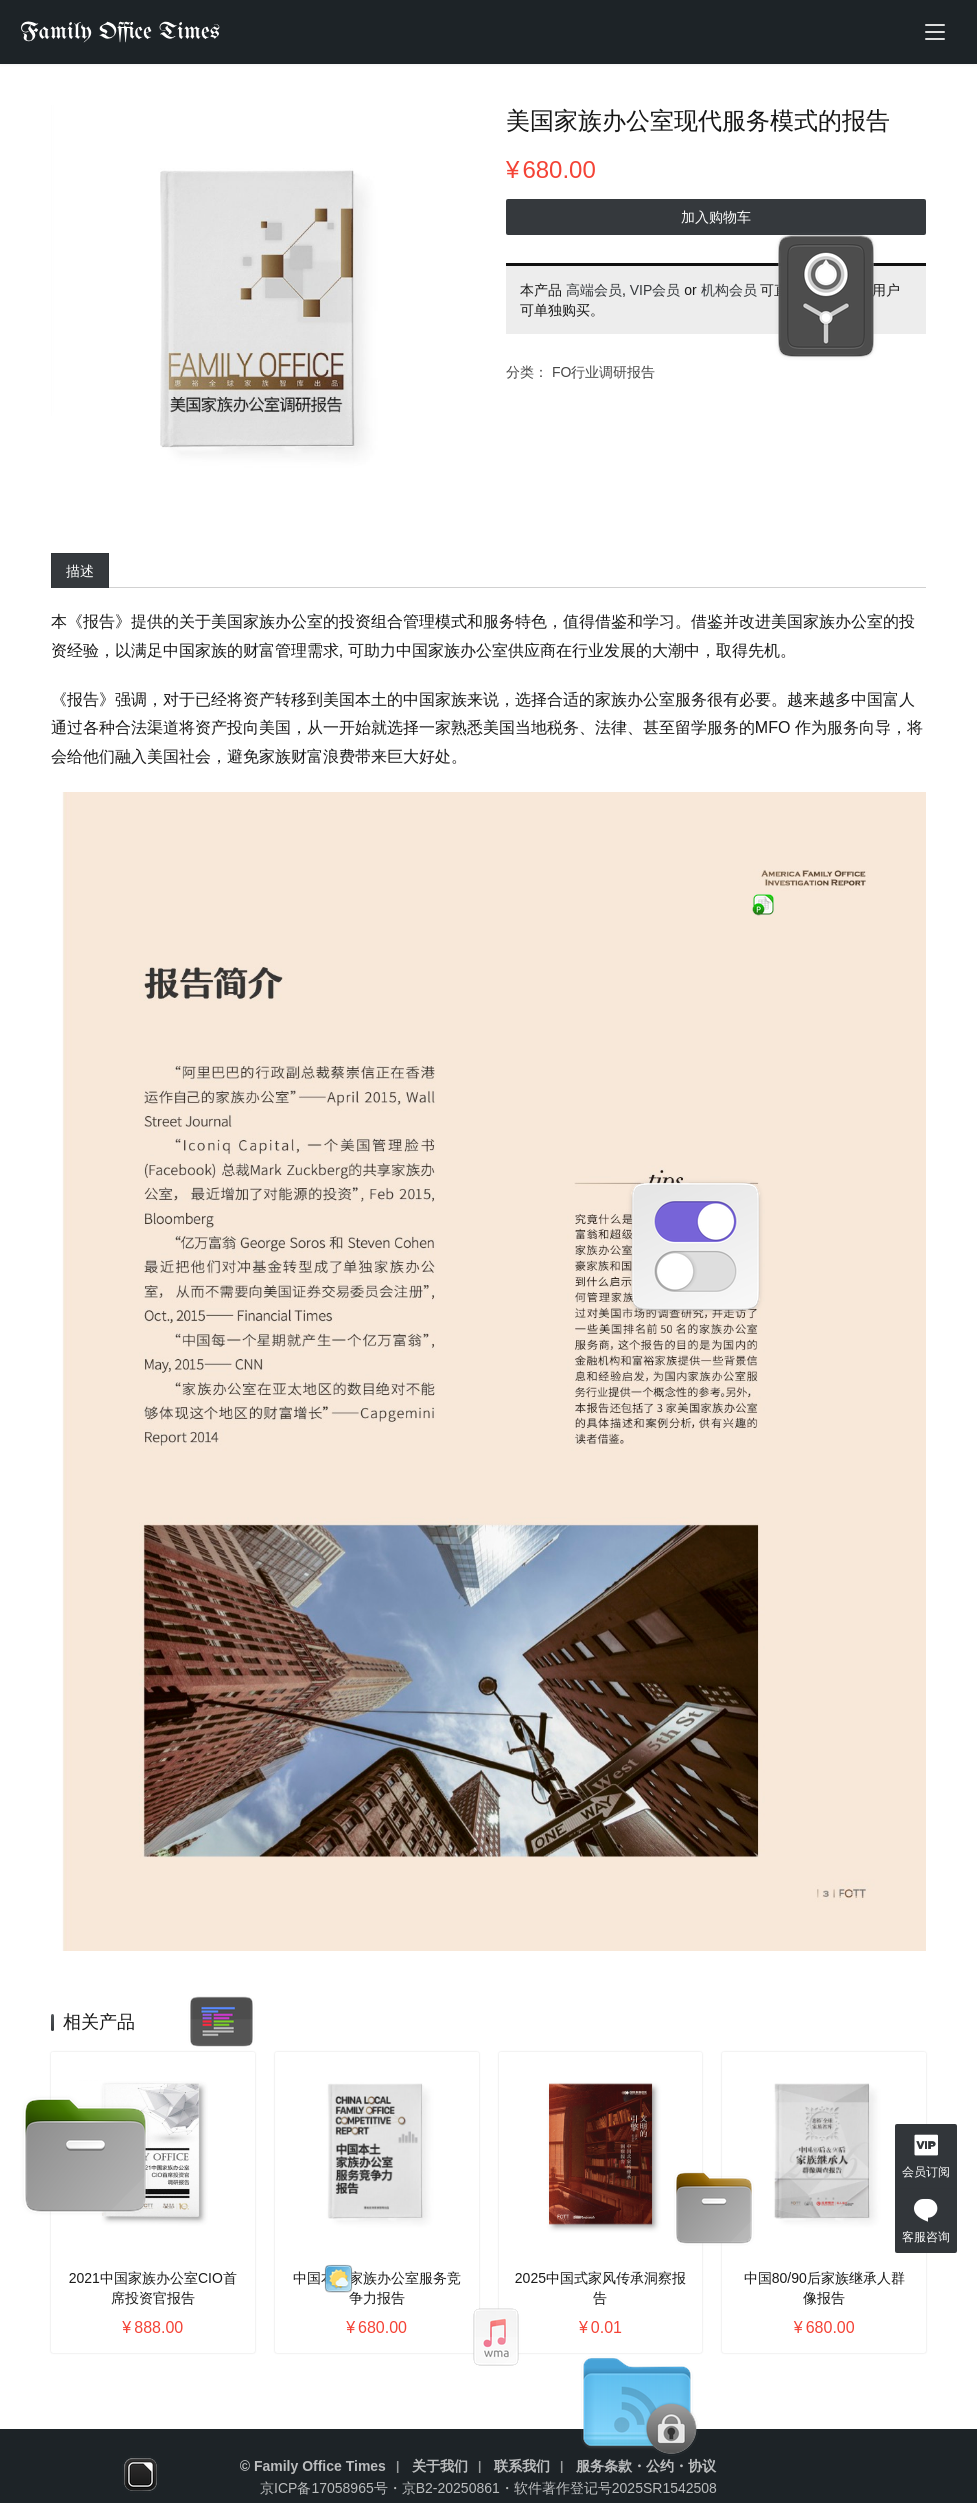  I want to click on open the file manager application, so click(714, 2208).